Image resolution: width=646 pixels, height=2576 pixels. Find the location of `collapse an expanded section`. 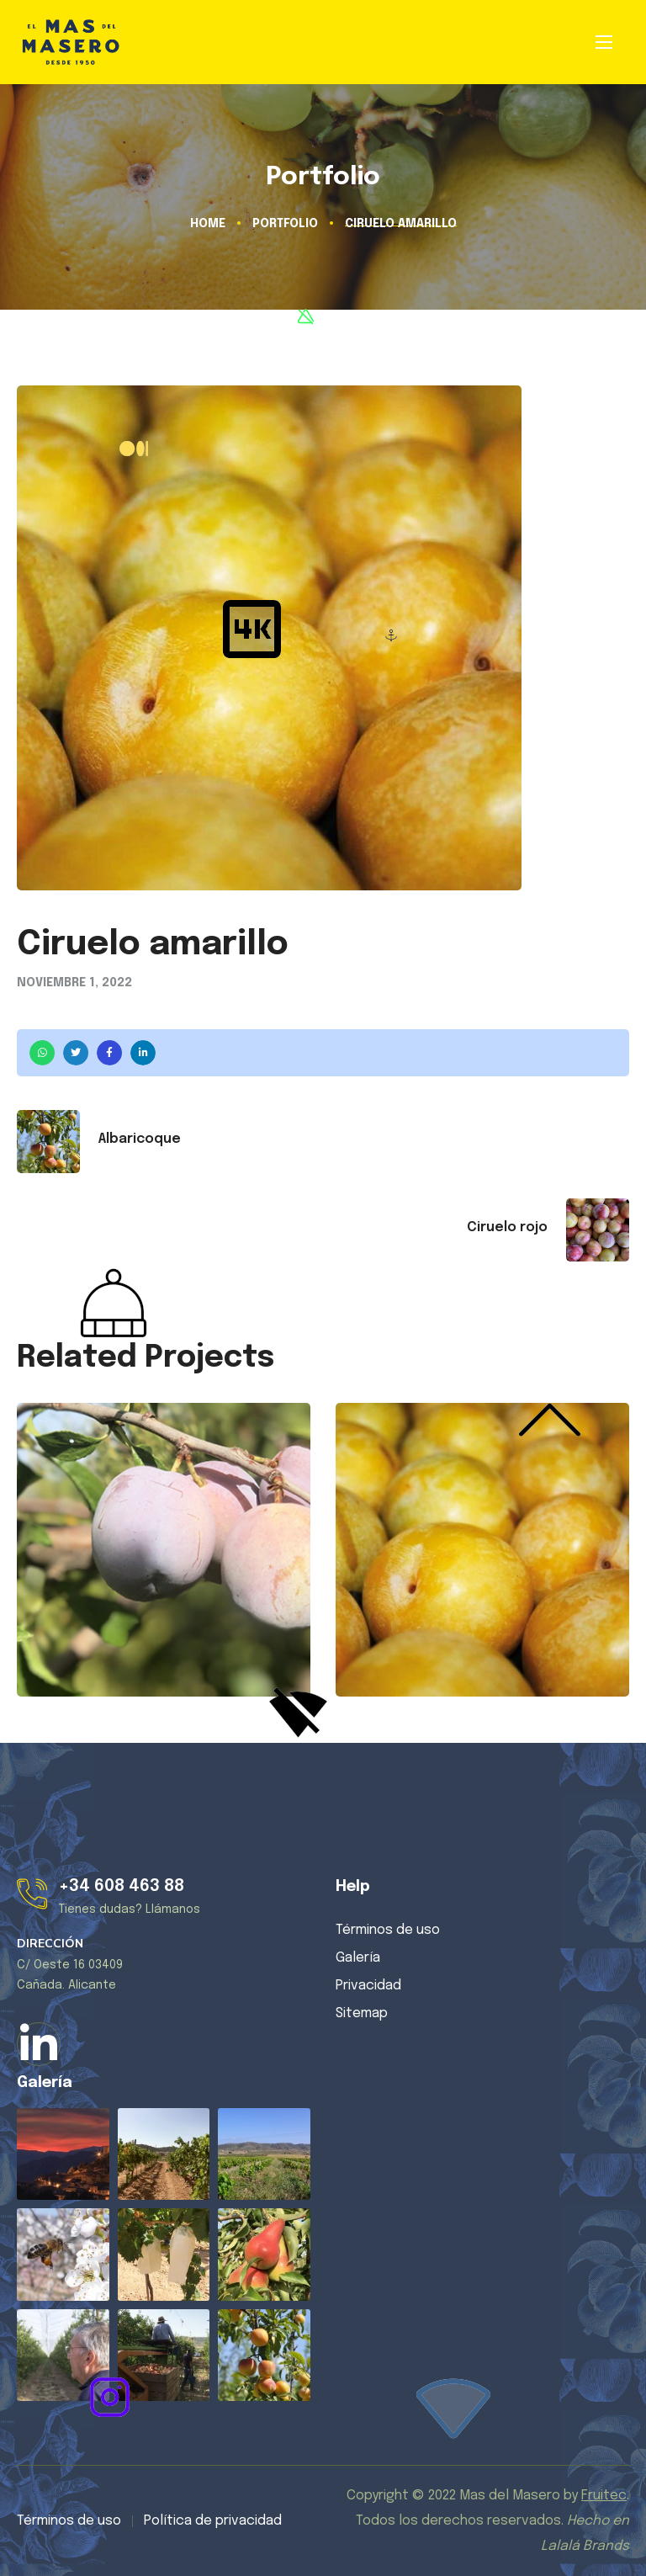

collapse an expanded section is located at coordinates (549, 1422).